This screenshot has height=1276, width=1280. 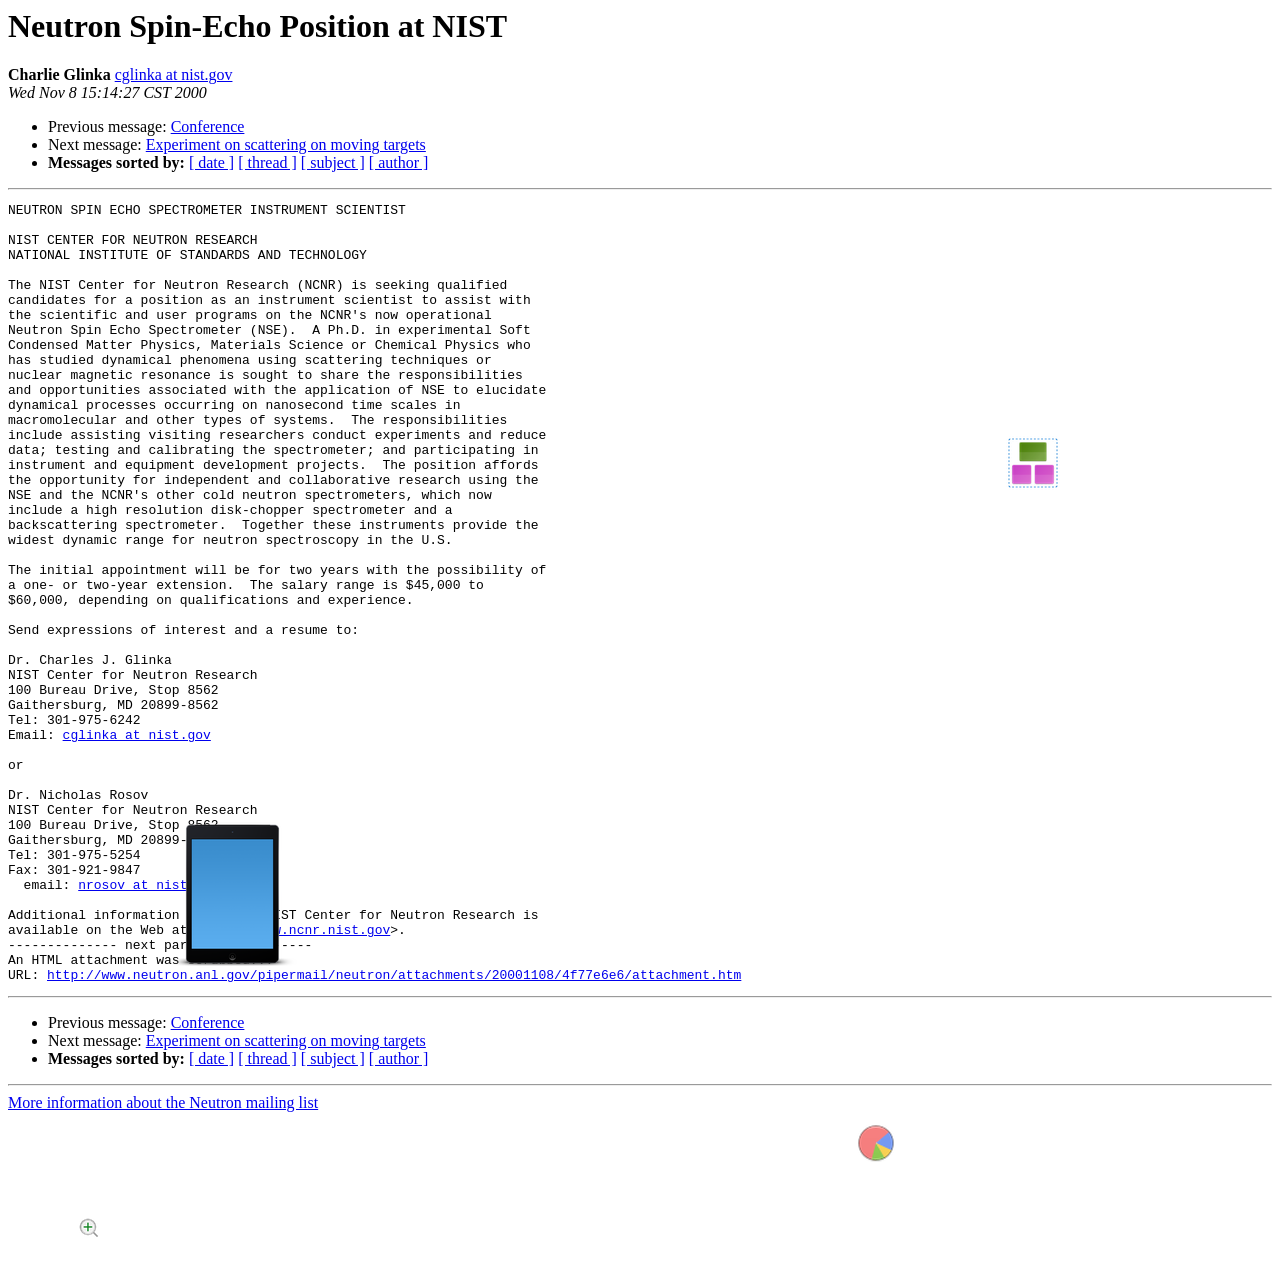 I want to click on iPad mini device connected via cellular, so click(x=232, y=881).